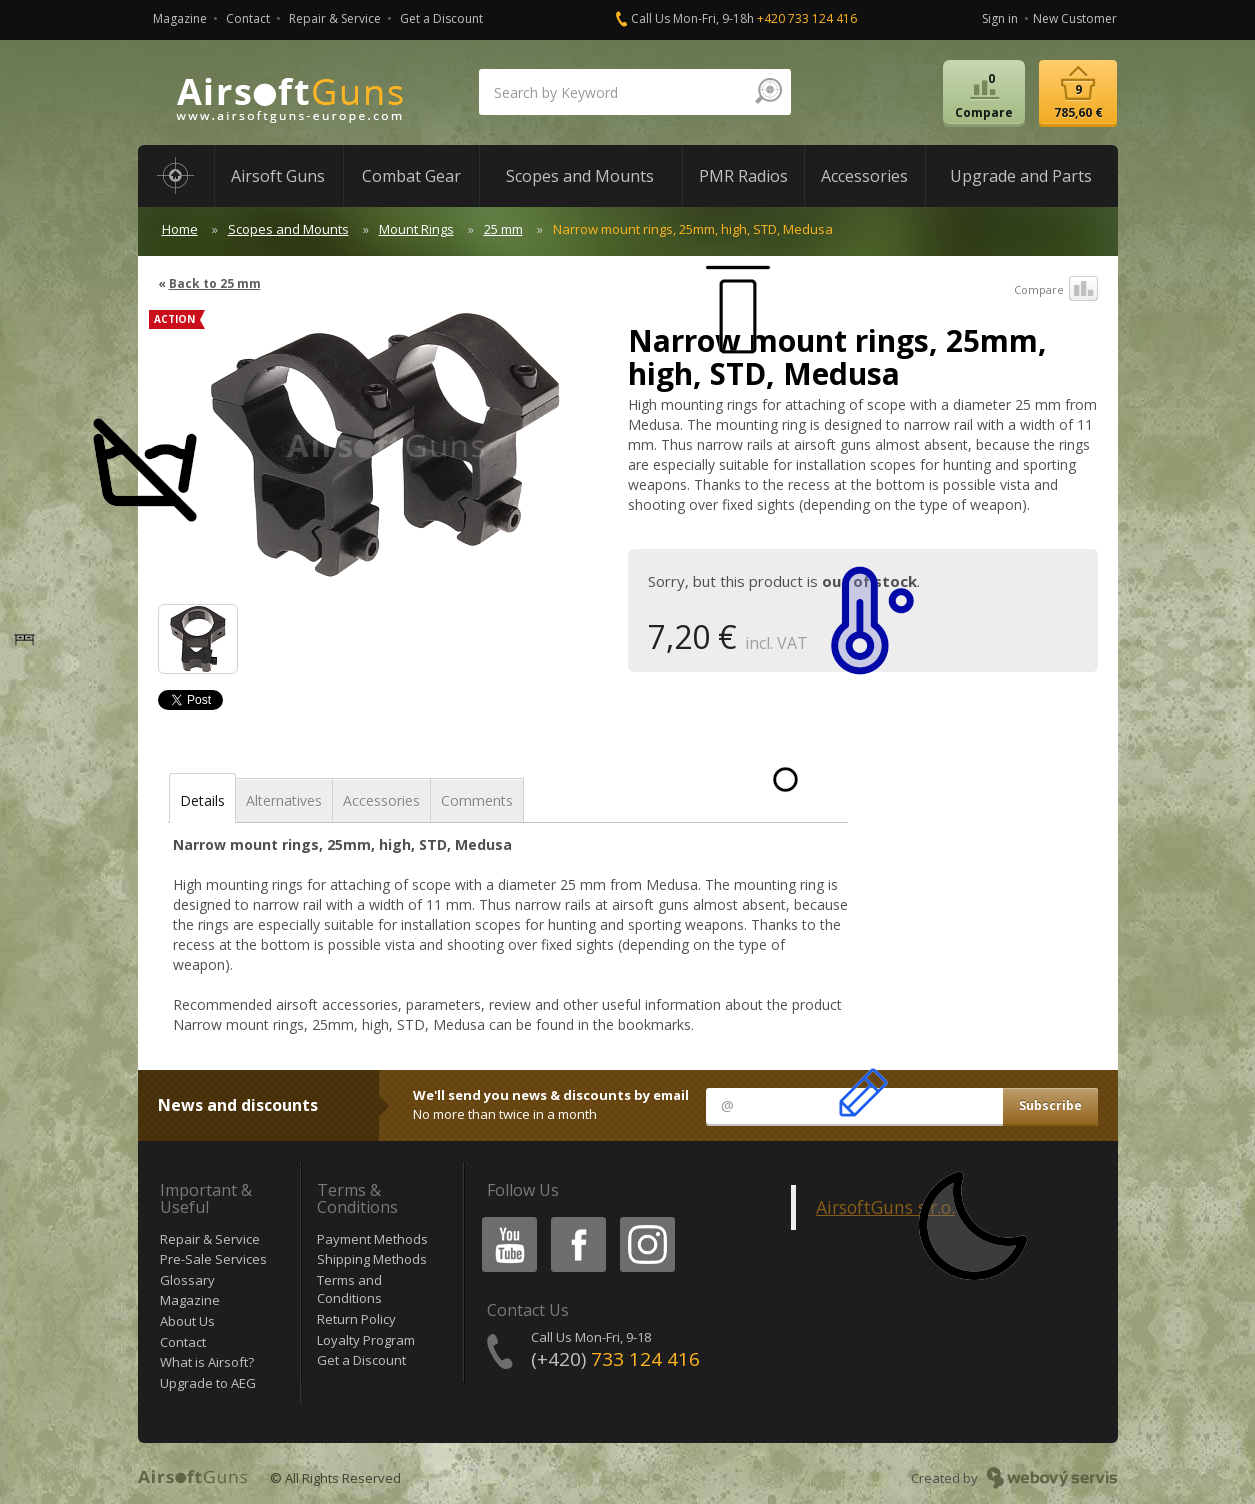 The image size is (1255, 1504). What do you see at coordinates (863, 620) in the screenshot?
I see `view current temperature` at bounding box center [863, 620].